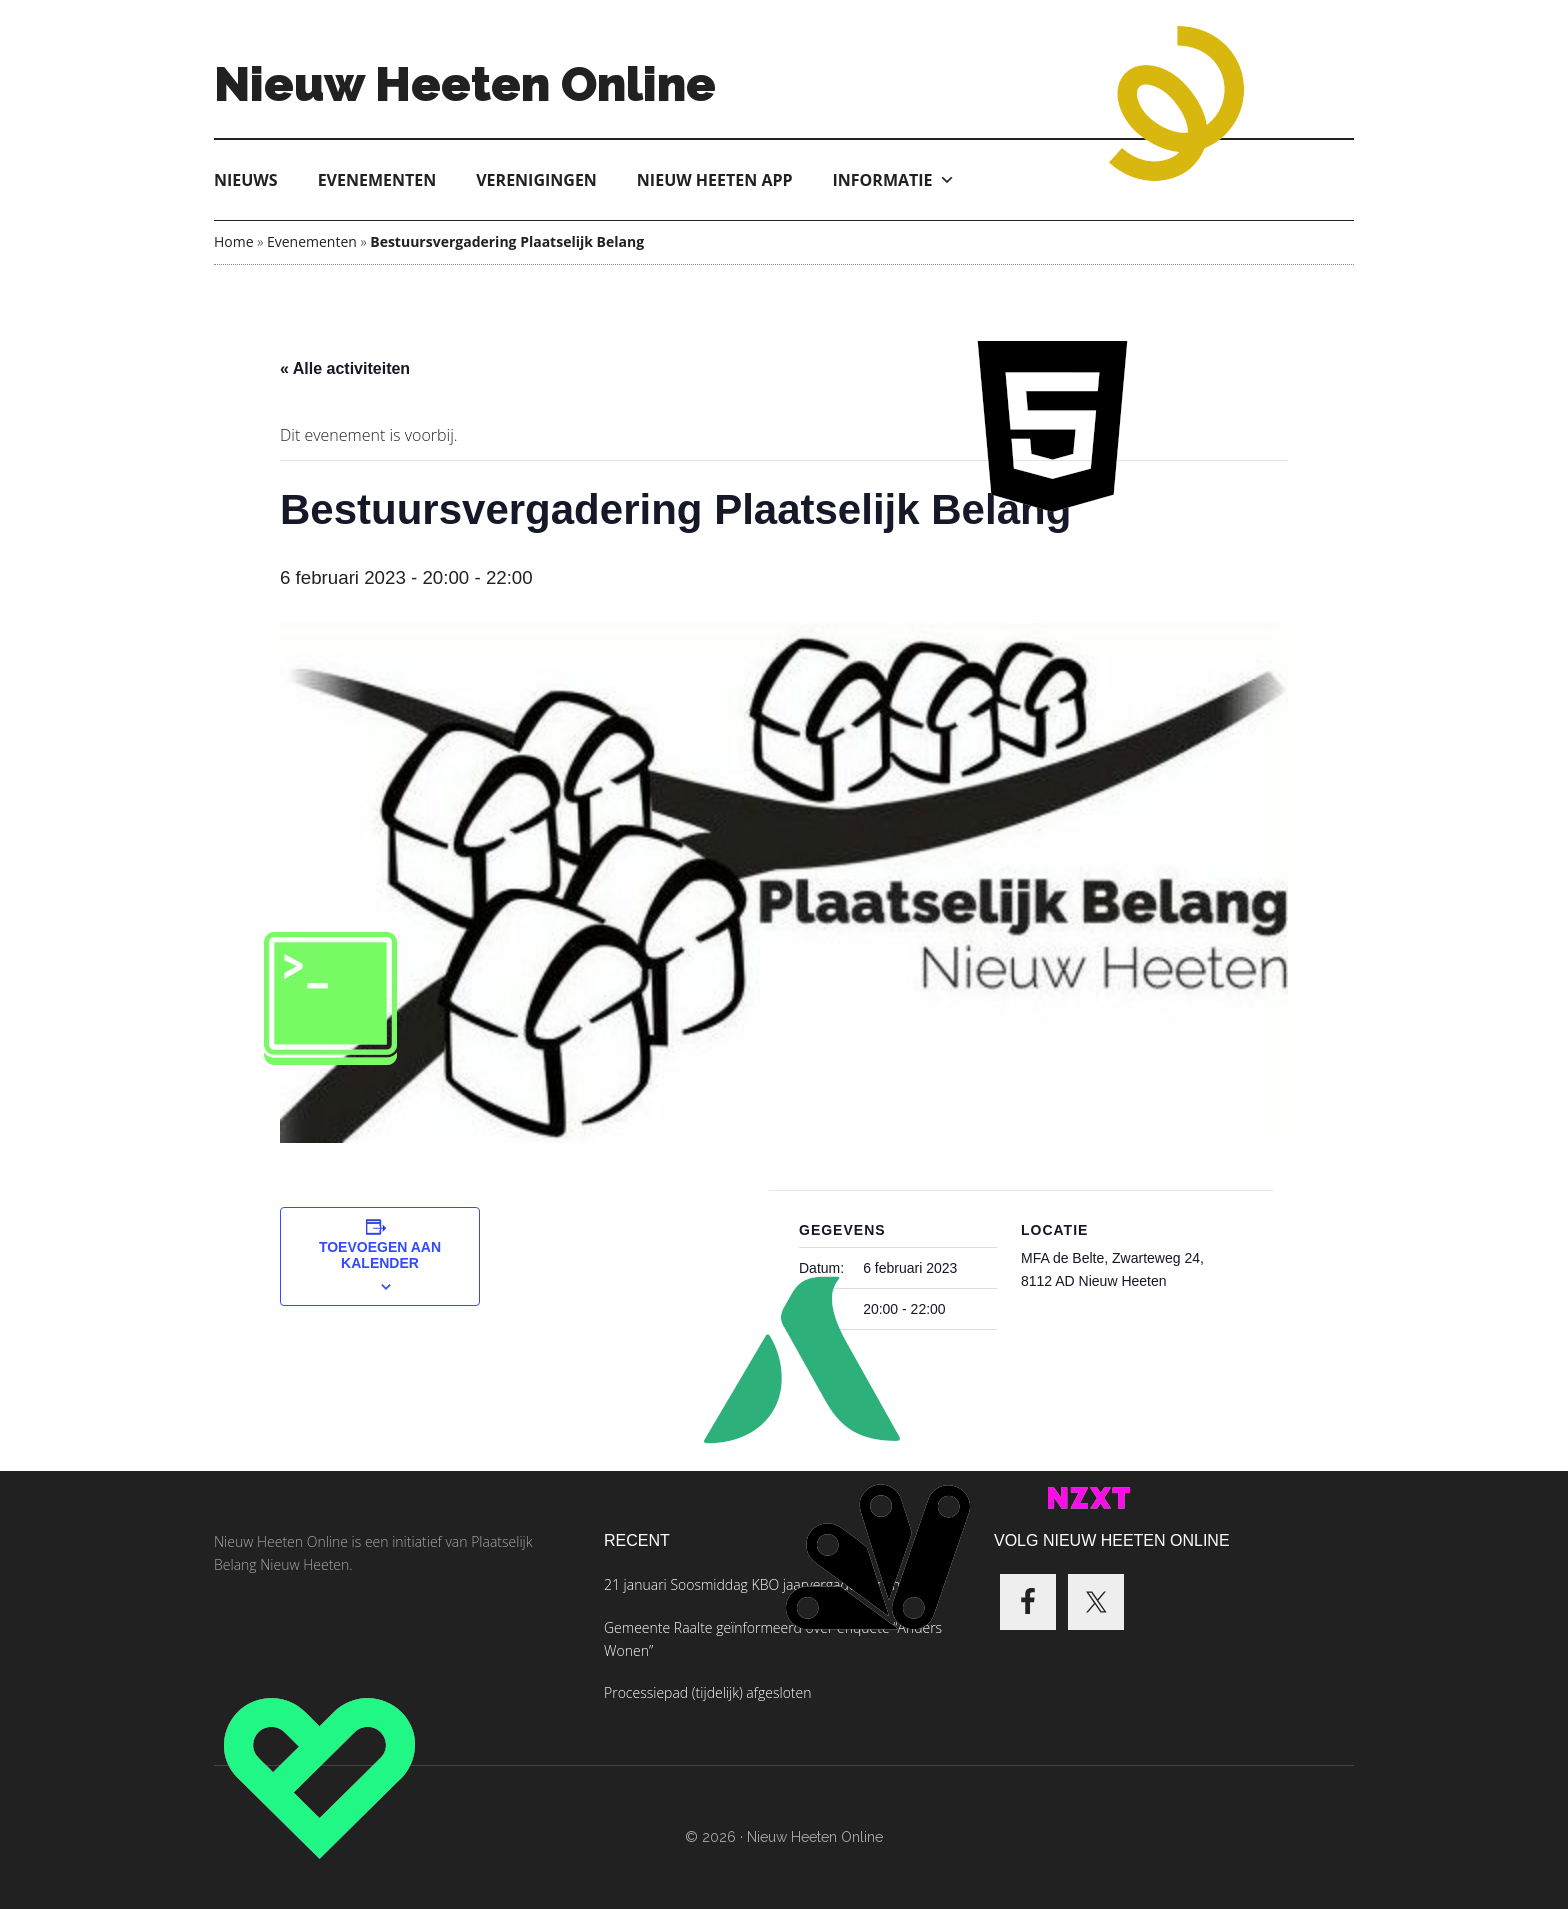 Image resolution: width=1568 pixels, height=1909 pixels. Describe the element at coordinates (330, 998) in the screenshot. I see `open gnome terminal application` at that location.